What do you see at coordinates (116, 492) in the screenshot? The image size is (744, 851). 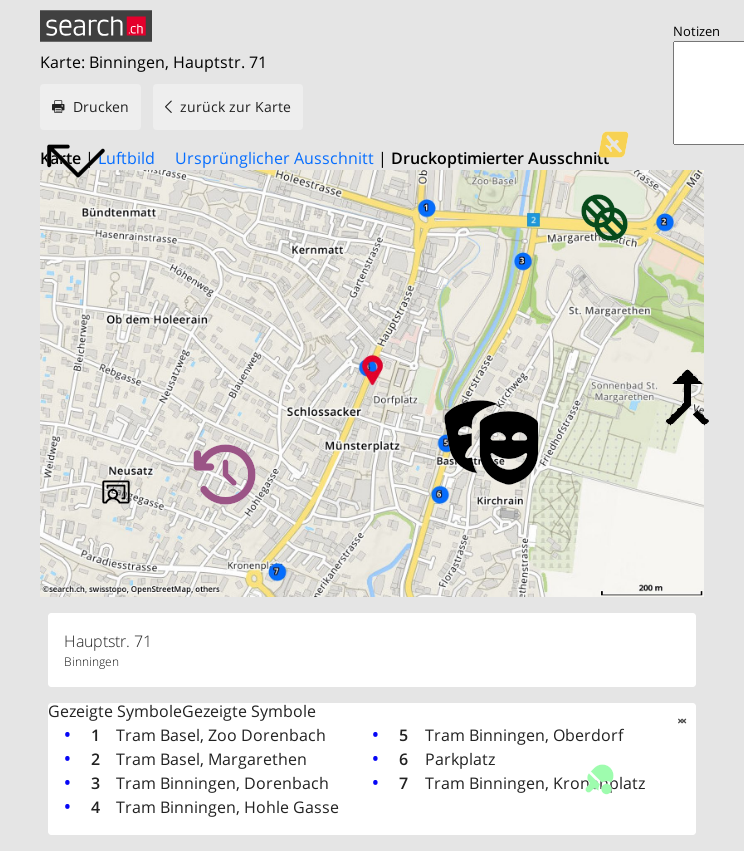 I see `access teaching or presentation mode` at bounding box center [116, 492].